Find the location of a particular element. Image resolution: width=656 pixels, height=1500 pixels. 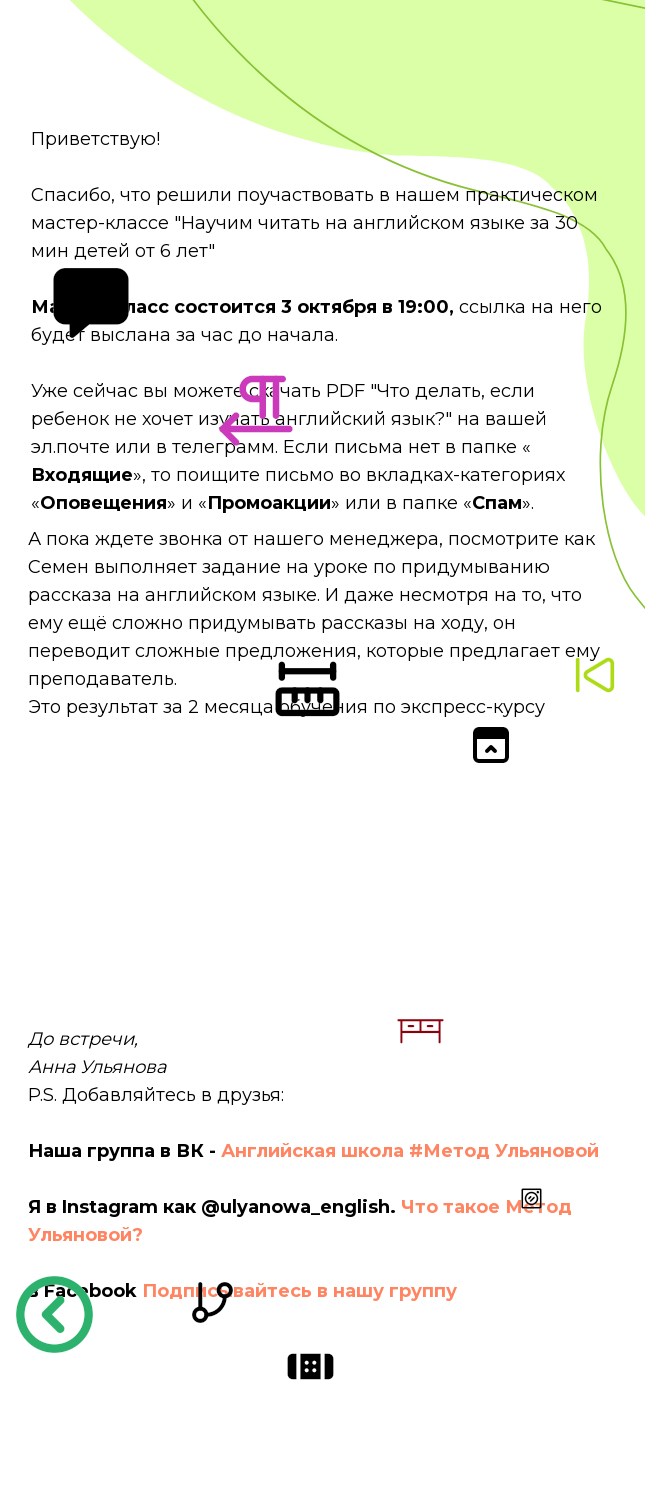

view or manage git branches is located at coordinates (212, 1302).